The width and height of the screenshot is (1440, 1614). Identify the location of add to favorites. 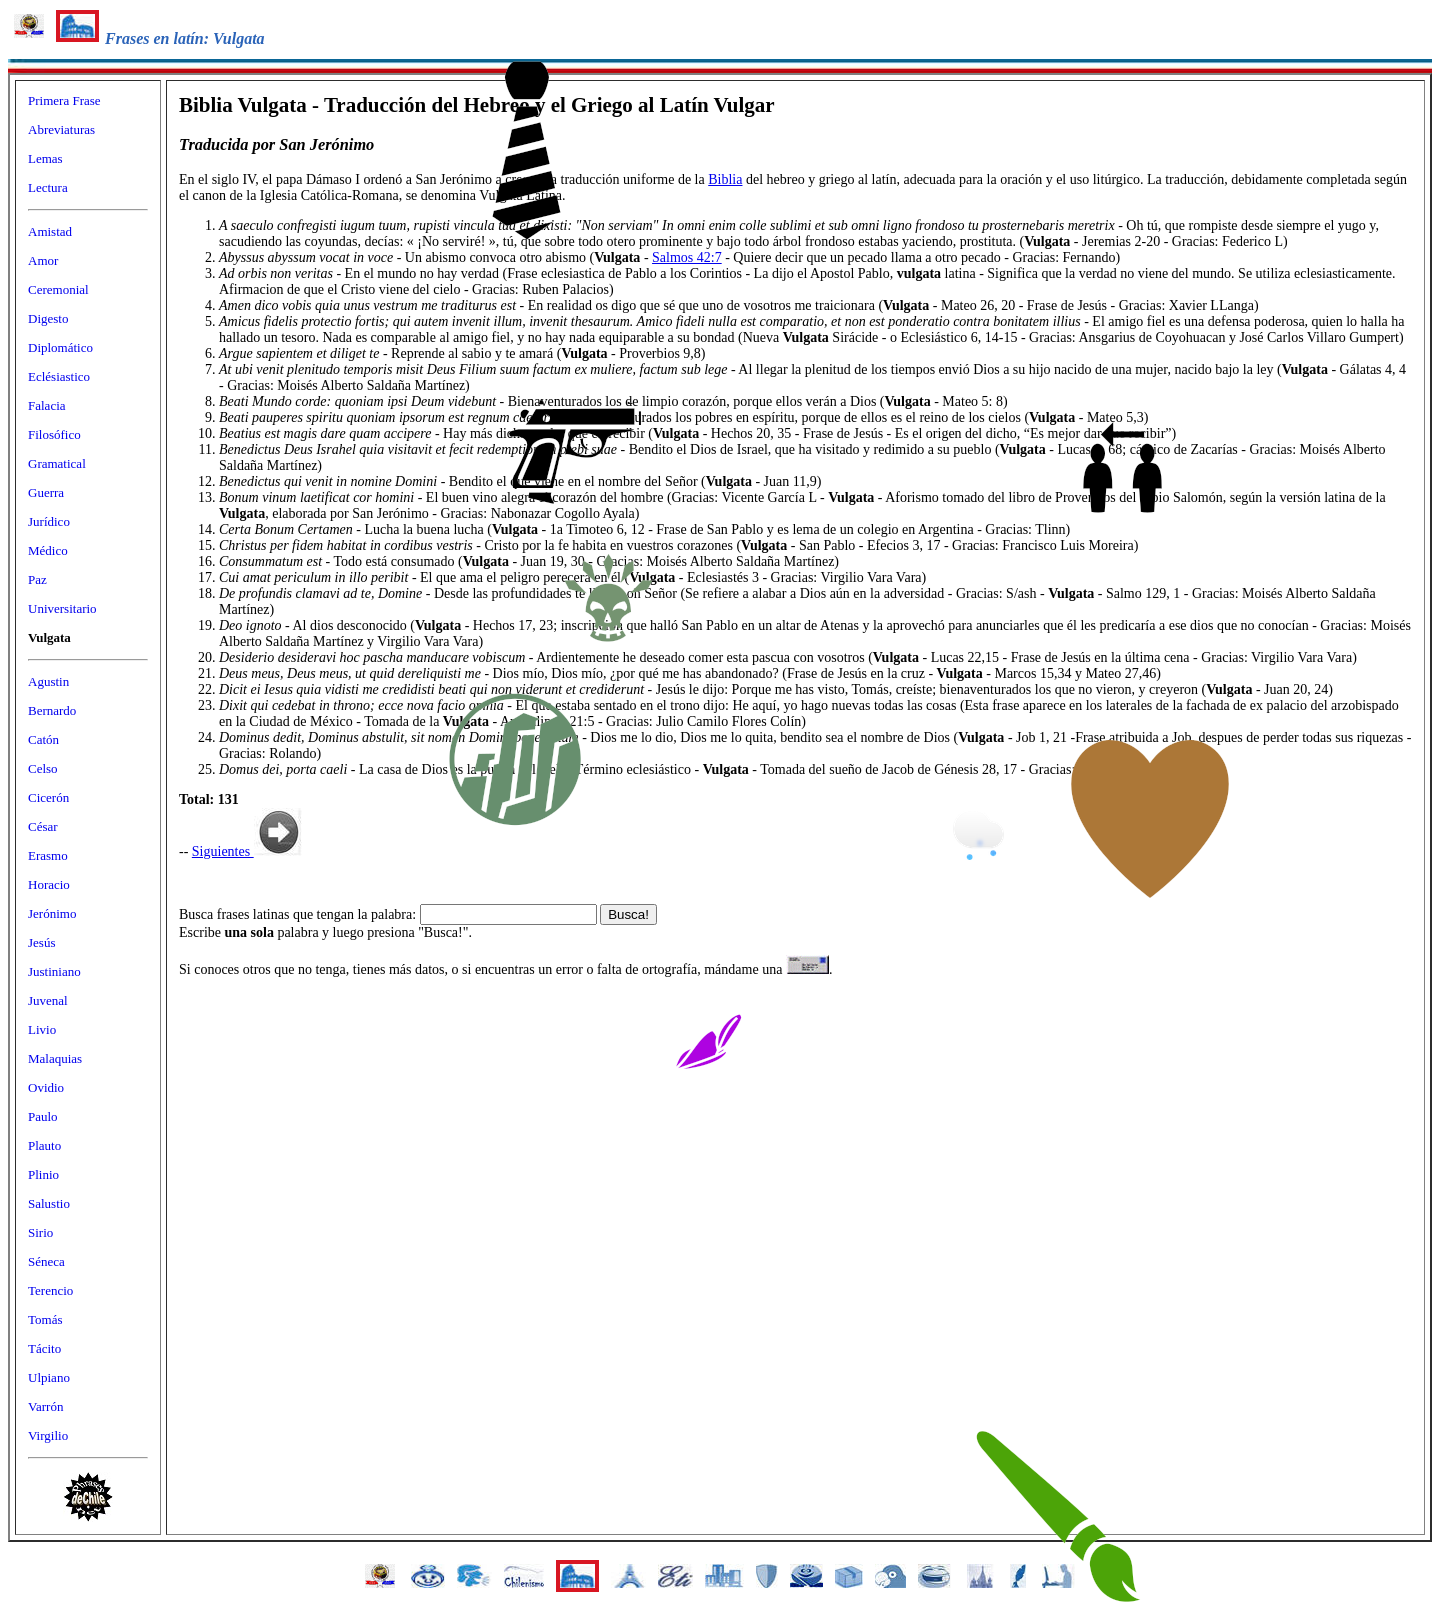
(1150, 819).